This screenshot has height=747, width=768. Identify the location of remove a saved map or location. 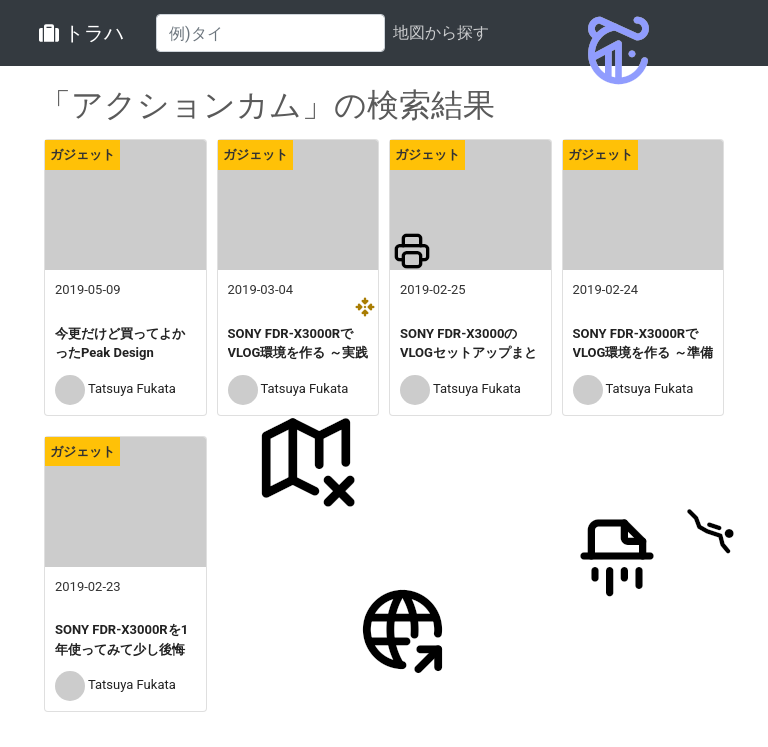
(306, 458).